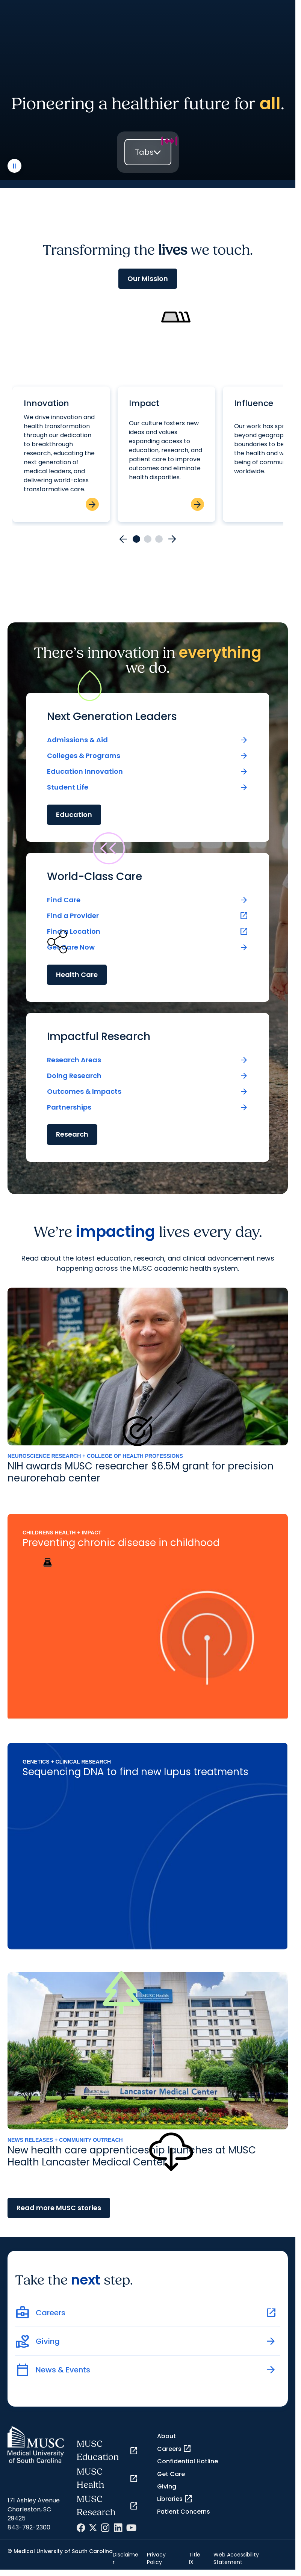 The image size is (301, 2576). What do you see at coordinates (121, 1993) in the screenshot?
I see `indicates parks or nature areas on a map` at bounding box center [121, 1993].